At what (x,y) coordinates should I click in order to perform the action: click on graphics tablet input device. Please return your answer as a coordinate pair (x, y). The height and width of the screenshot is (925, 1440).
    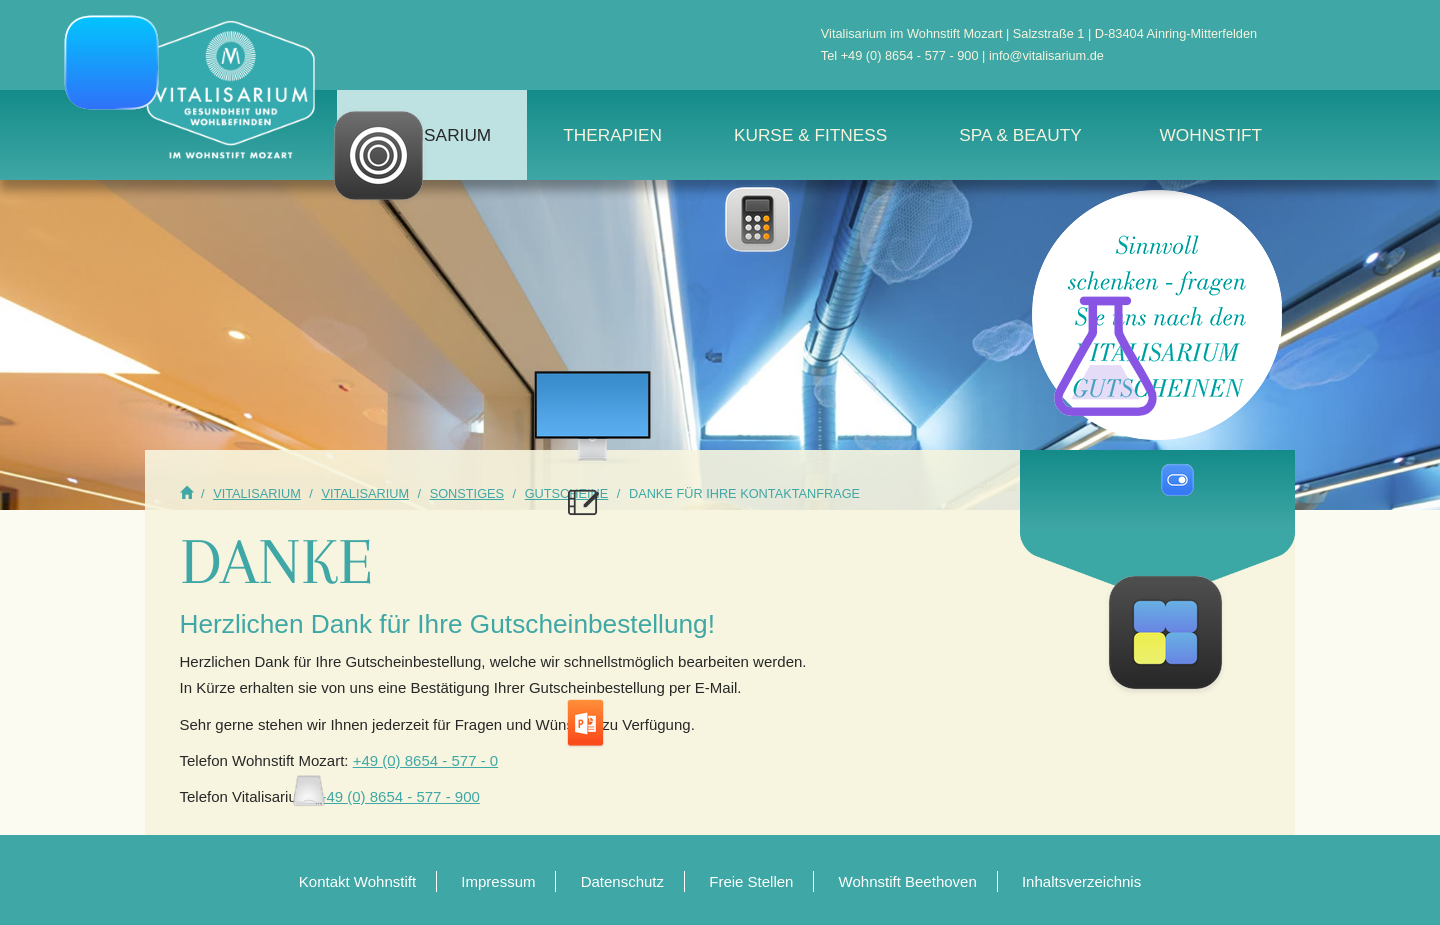
    Looking at the image, I should click on (583, 501).